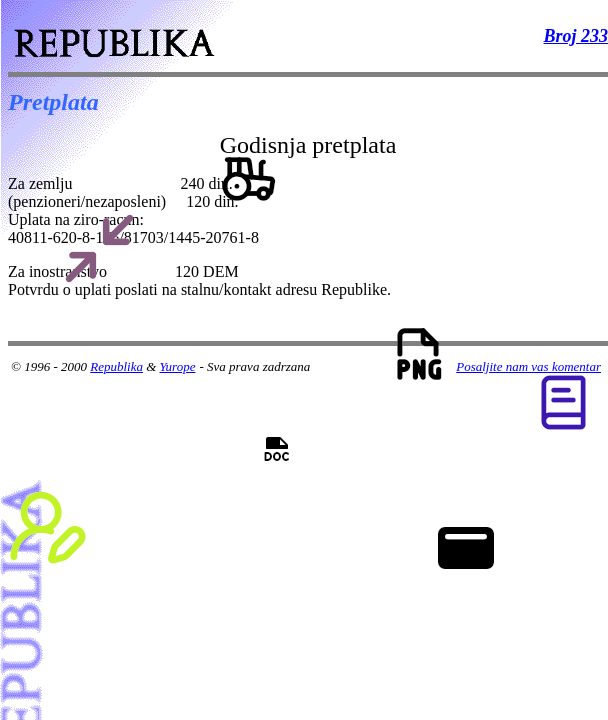 The image size is (608, 720). I want to click on indicates a PNG image file type, so click(418, 354).